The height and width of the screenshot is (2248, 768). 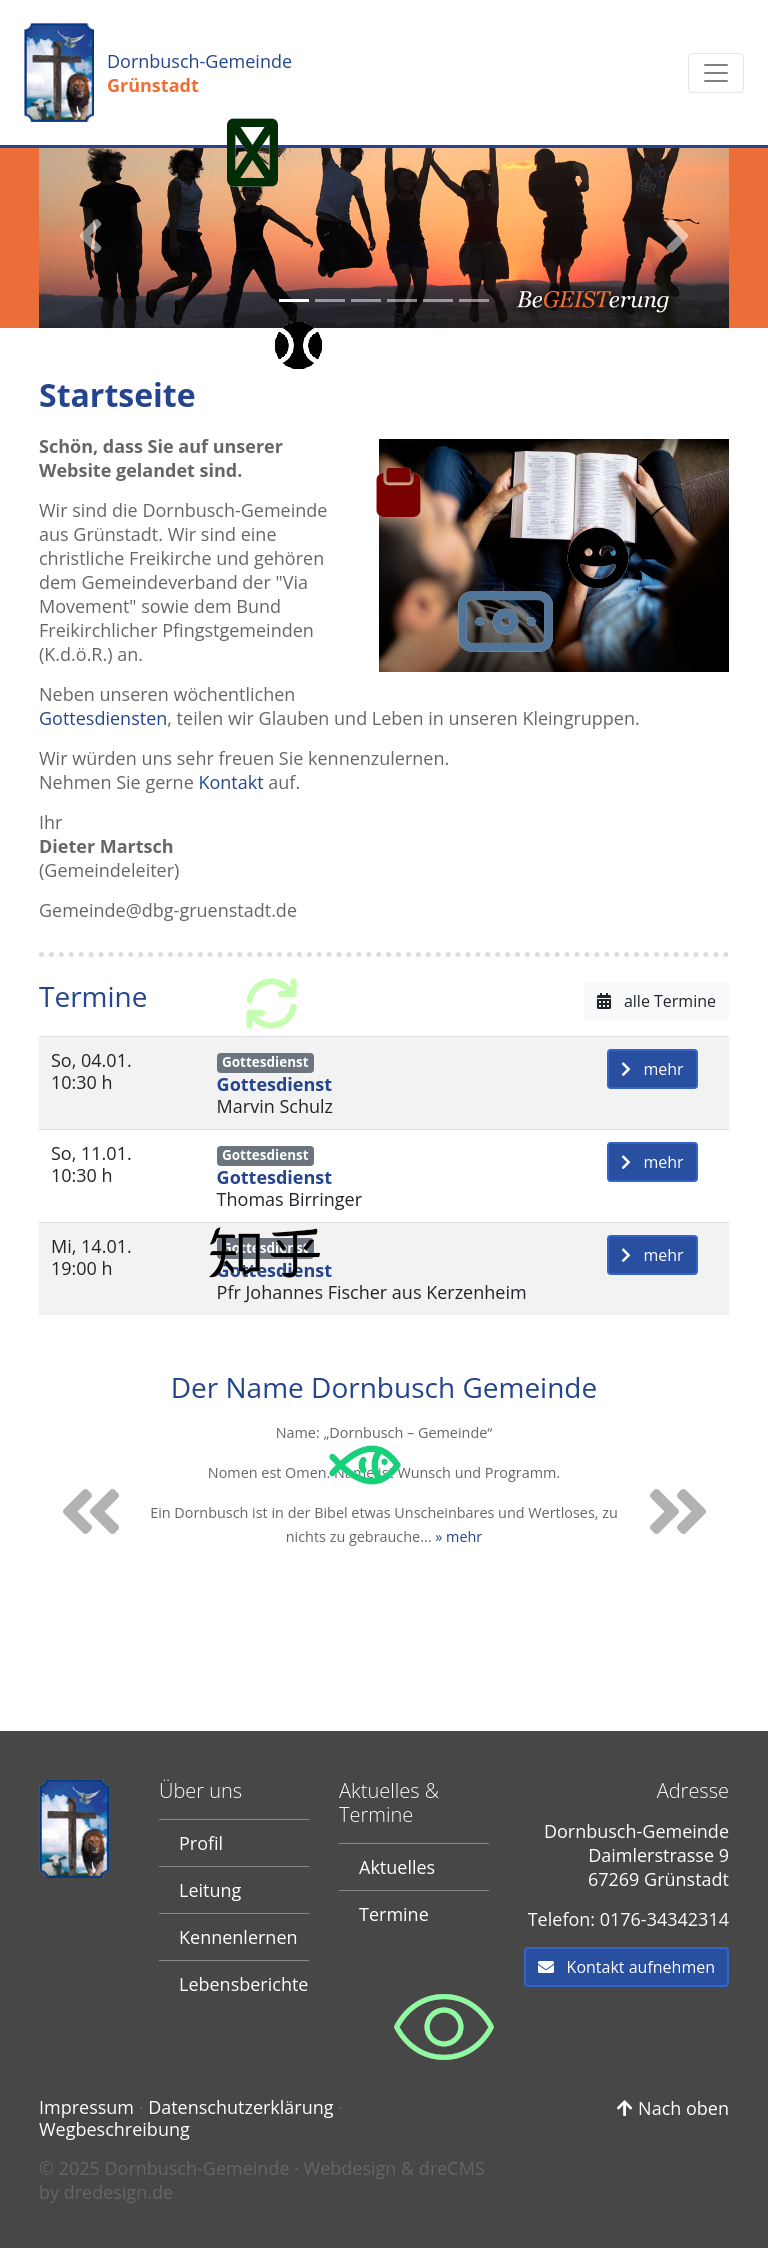 I want to click on access baseball or sports content, so click(x=298, y=345).